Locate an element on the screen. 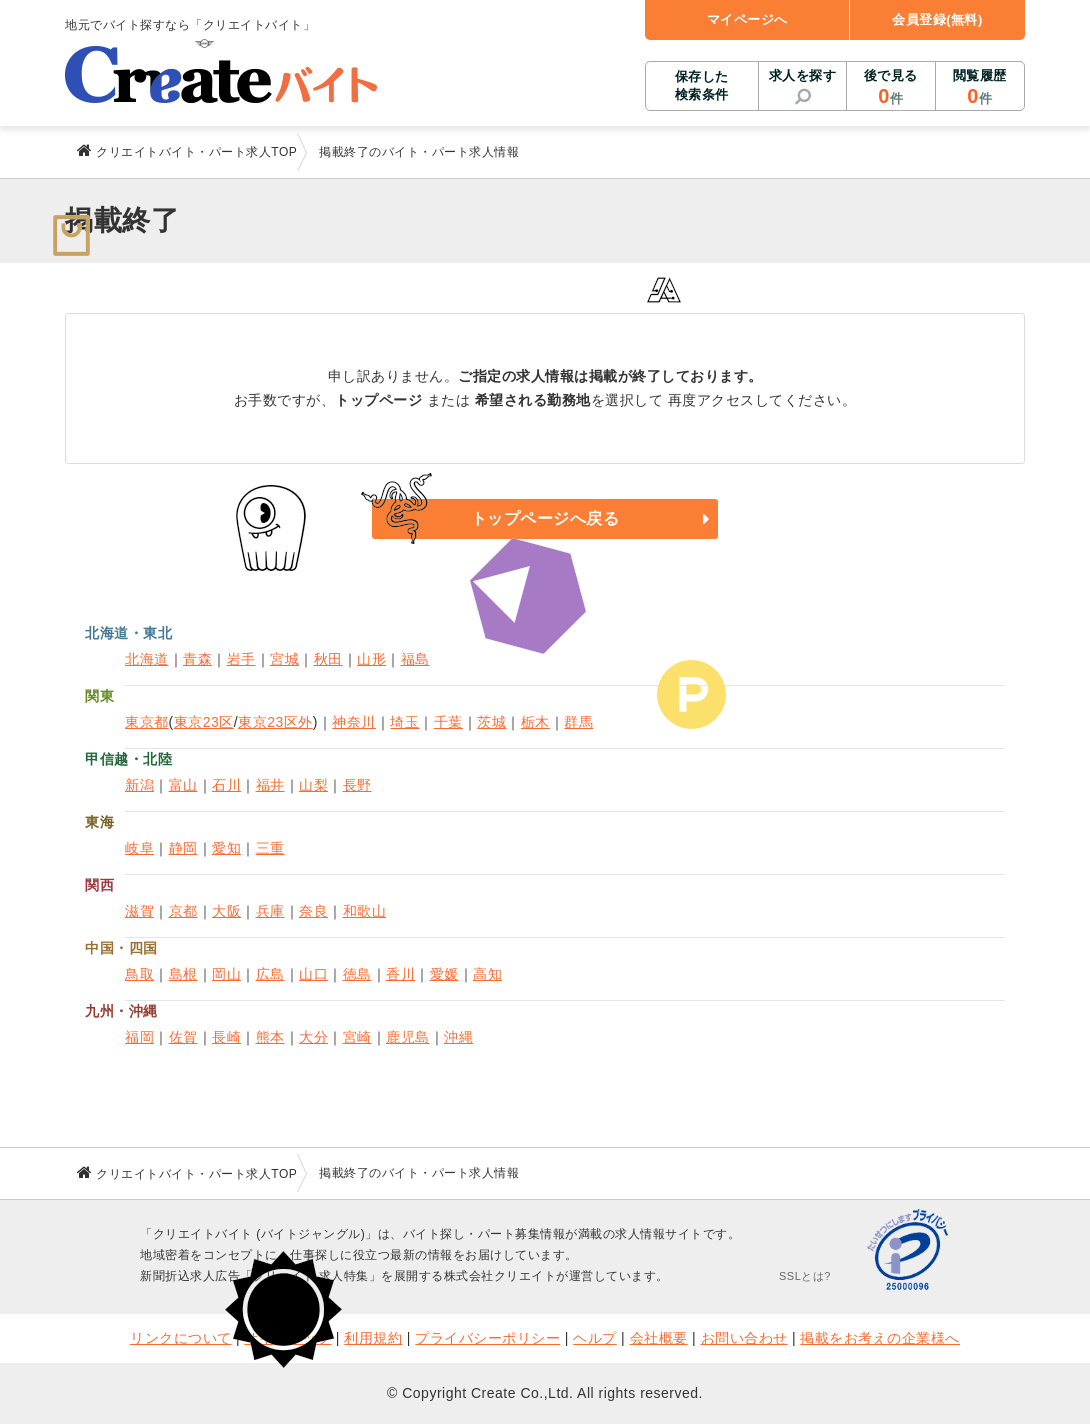  visit Product Hunt website is located at coordinates (691, 694).